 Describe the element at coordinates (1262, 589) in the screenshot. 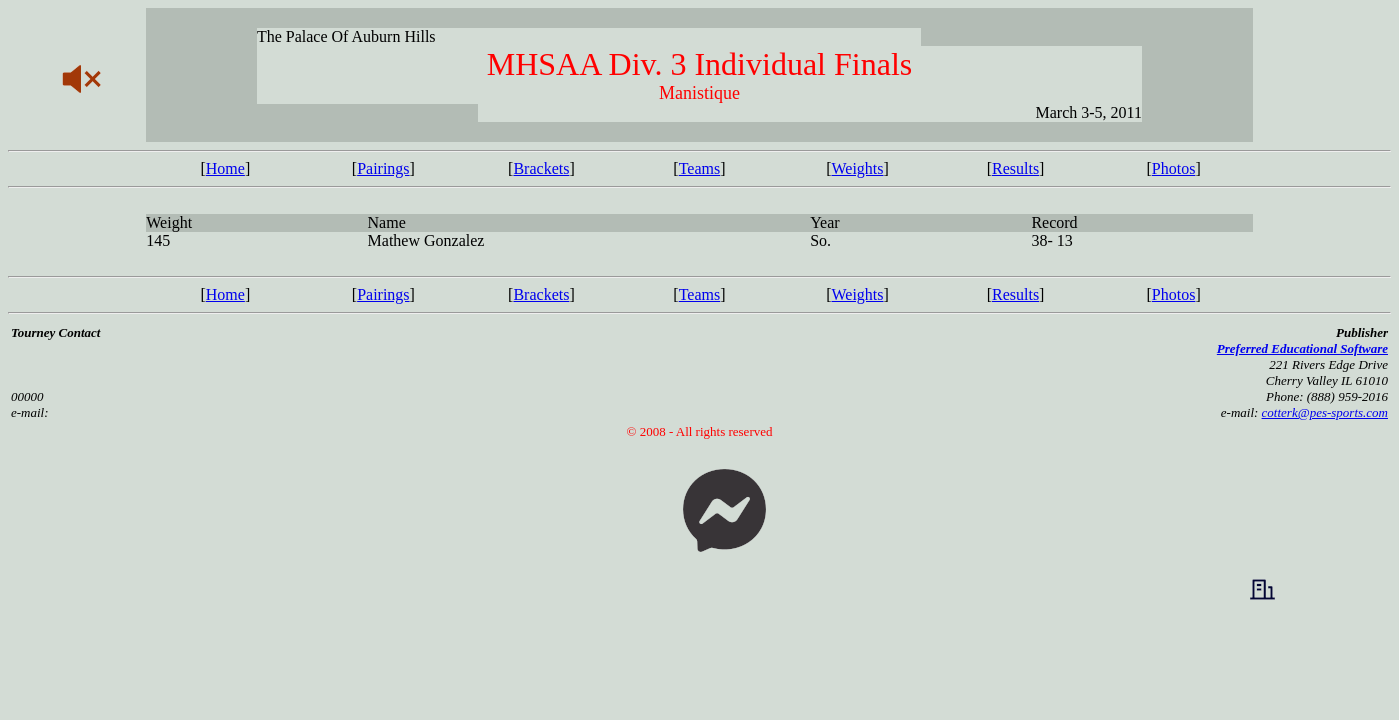

I see `view office or business location` at that location.